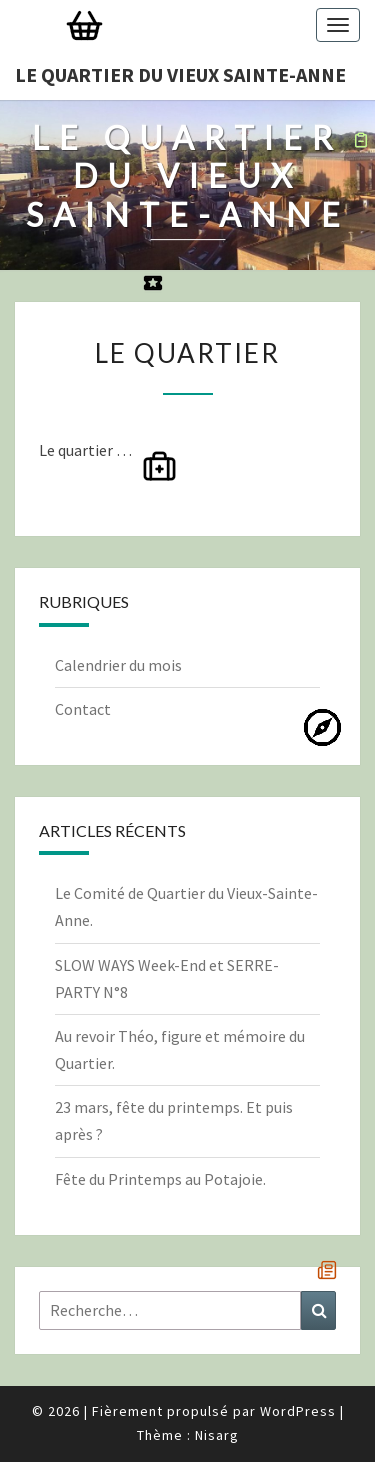  What do you see at coordinates (159, 467) in the screenshot?
I see `access medical or health records` at bounding box center [159, 467].